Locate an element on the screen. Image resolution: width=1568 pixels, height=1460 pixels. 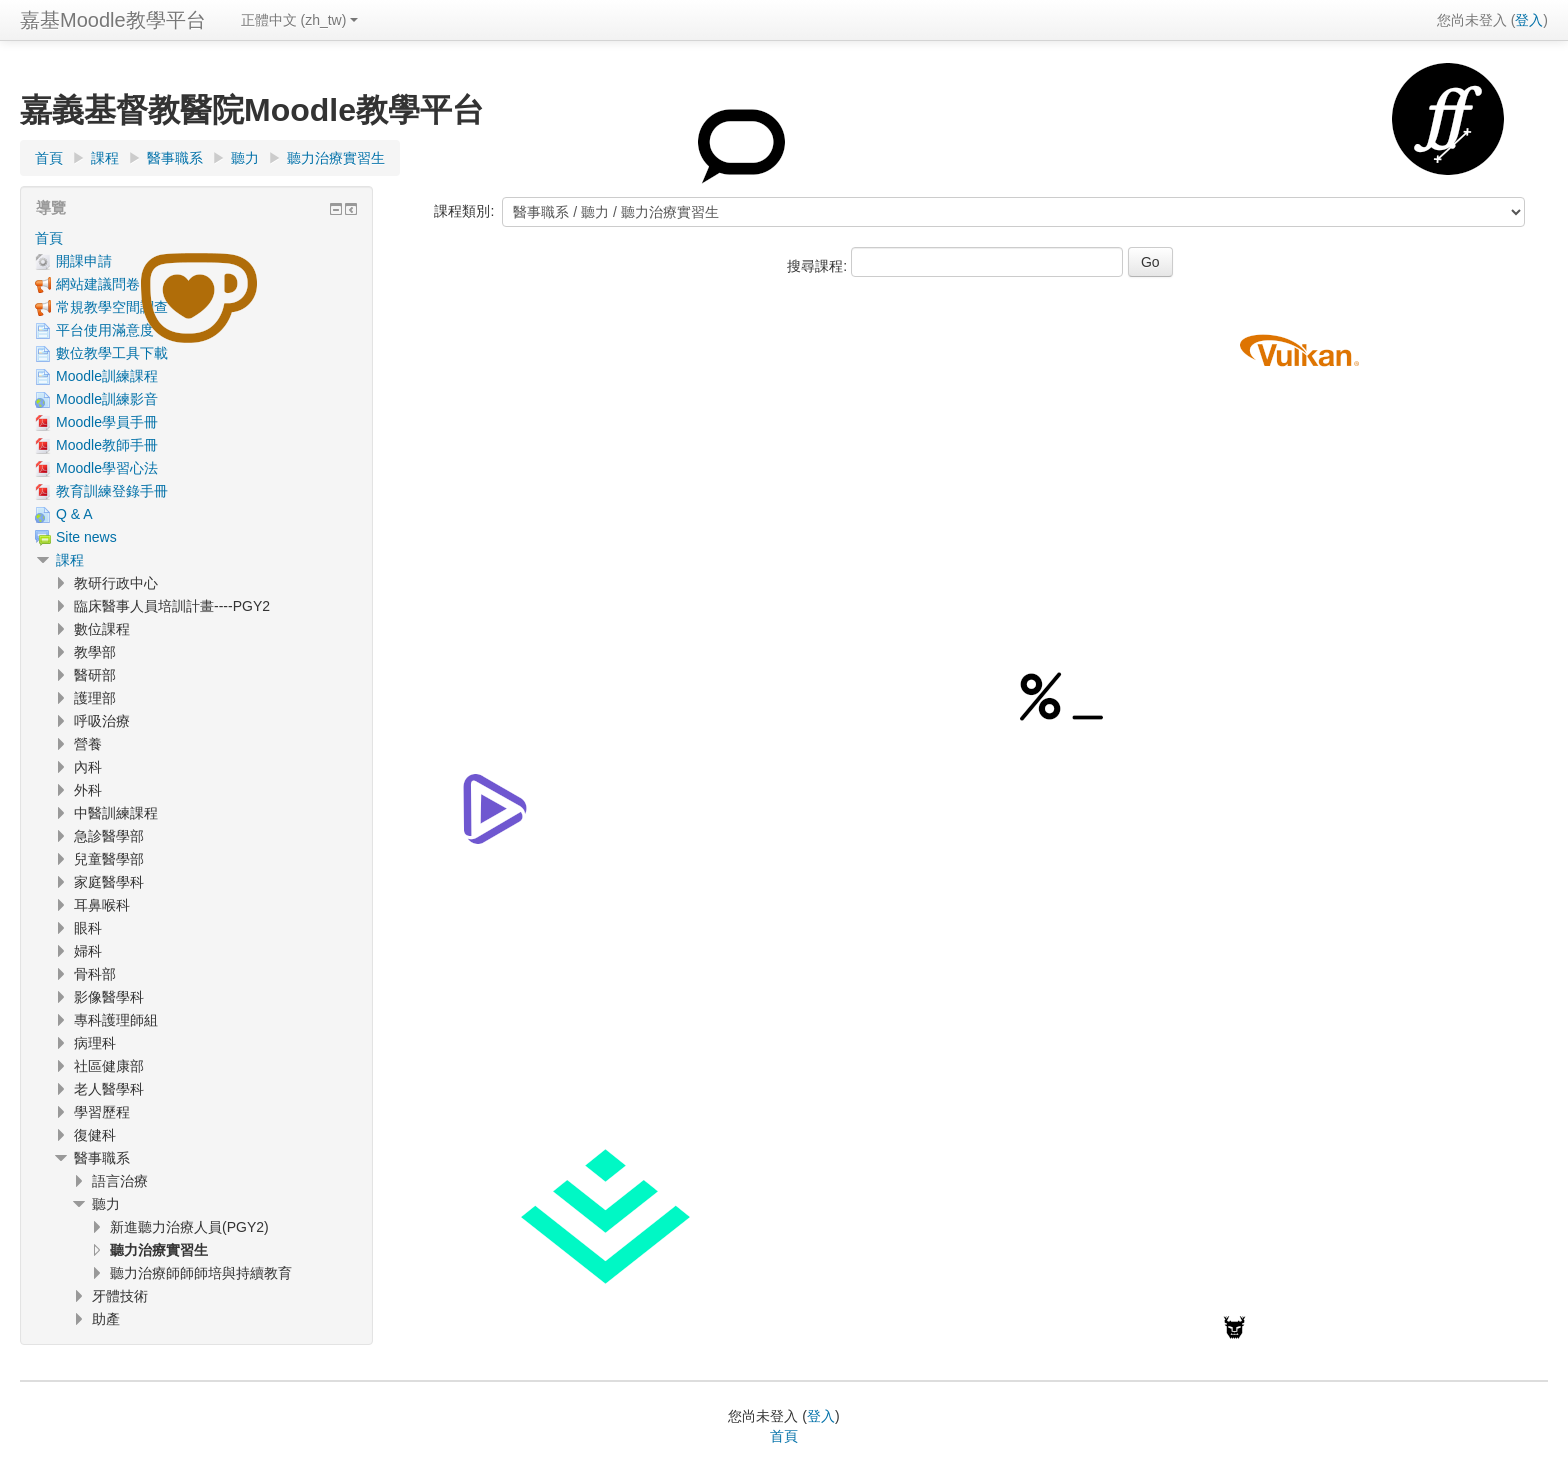
visit The Conversation website is located at coordinates (741, 146).